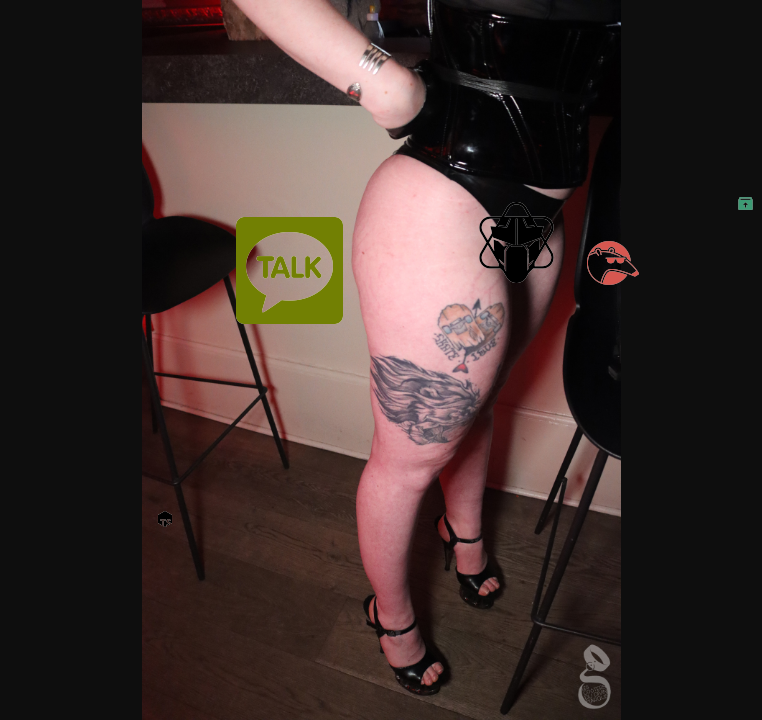 Image resolution: width=762 pixels, height=720 pixels. What do you see at coordinates (613, 263) in the screenshot?
I see `open Qodo AI code assistant` at bounding box center [613, 263].